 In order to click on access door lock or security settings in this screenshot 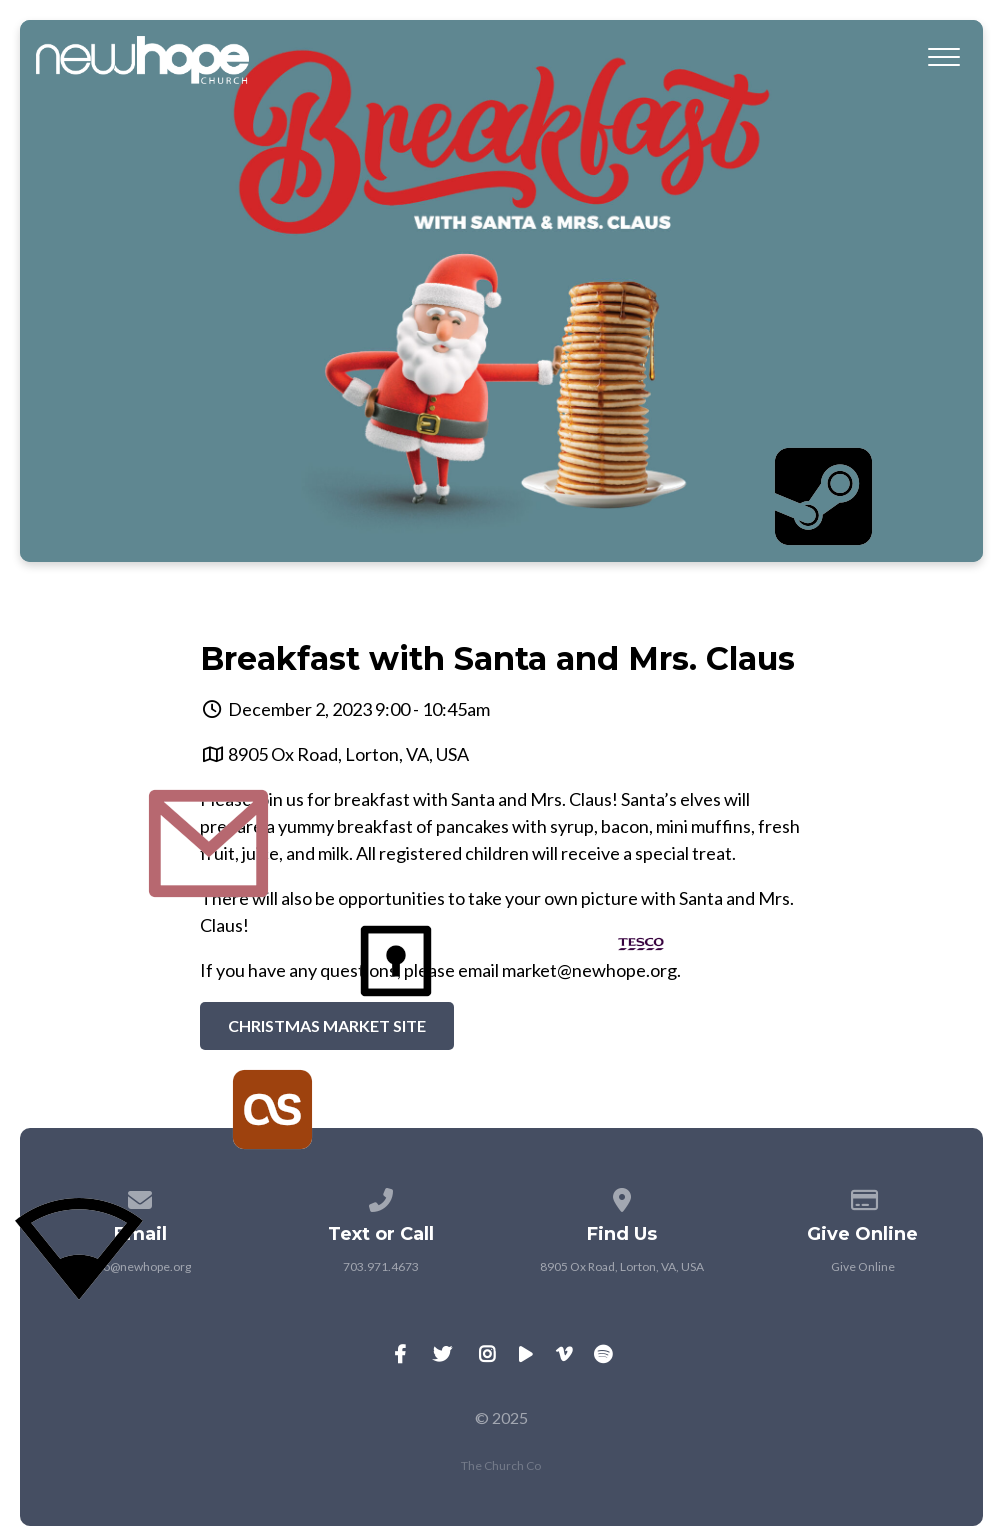, I will do `click(396, 961)`.